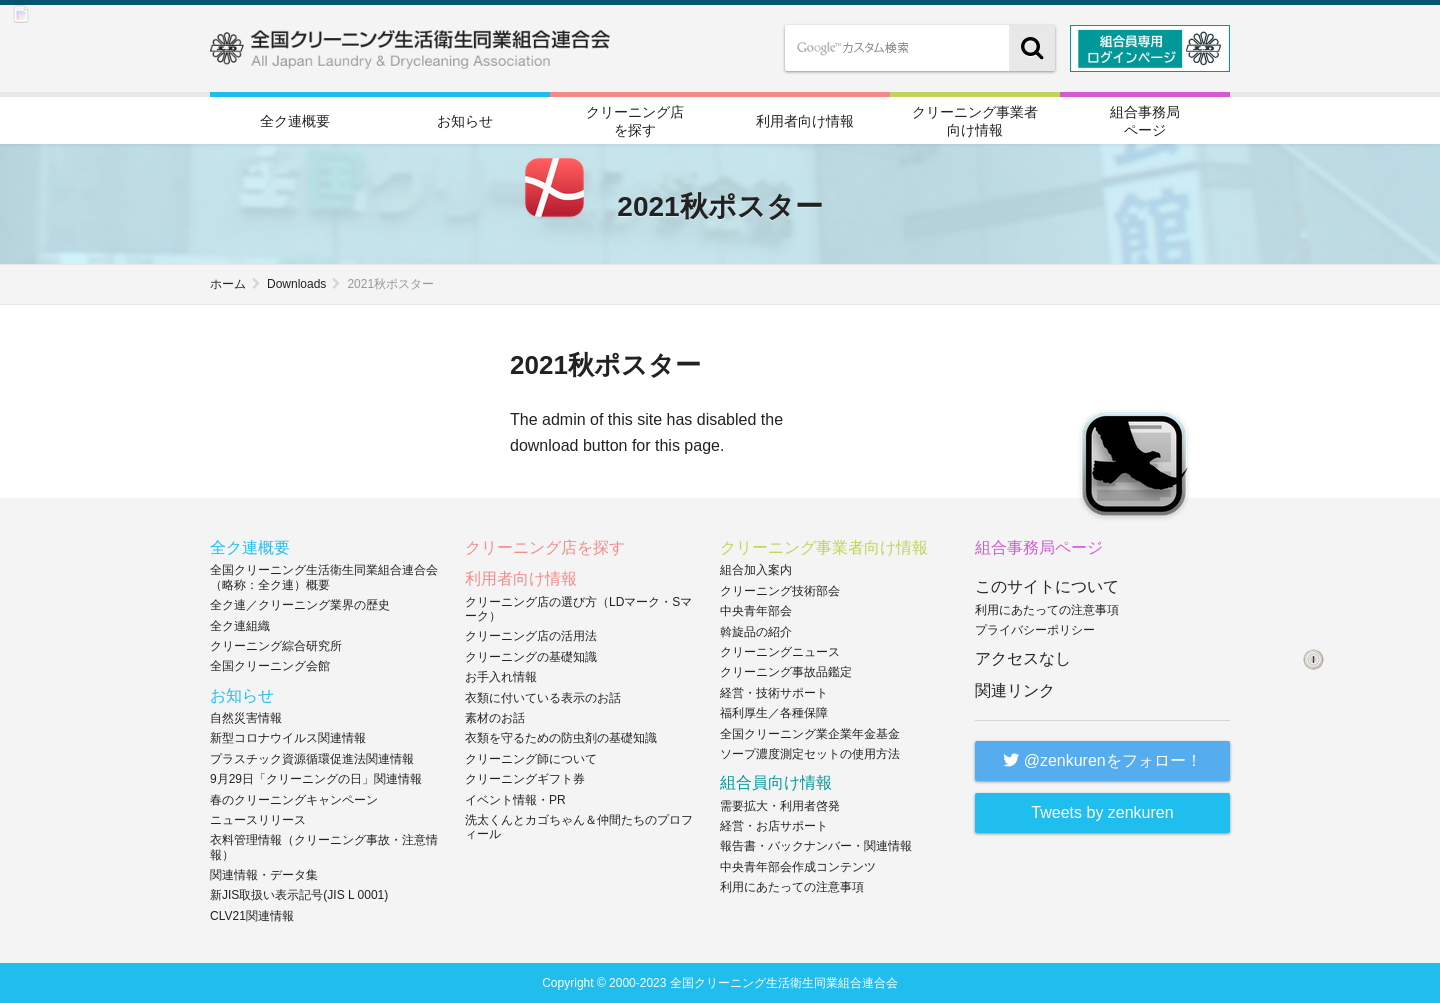 This screenshot has height=1003, width=1440. What do you see at coordinates (554, 187) in the screenshot?
I see `open wineglass app for managing wine/windows applications` at bounding box center [554, 187].